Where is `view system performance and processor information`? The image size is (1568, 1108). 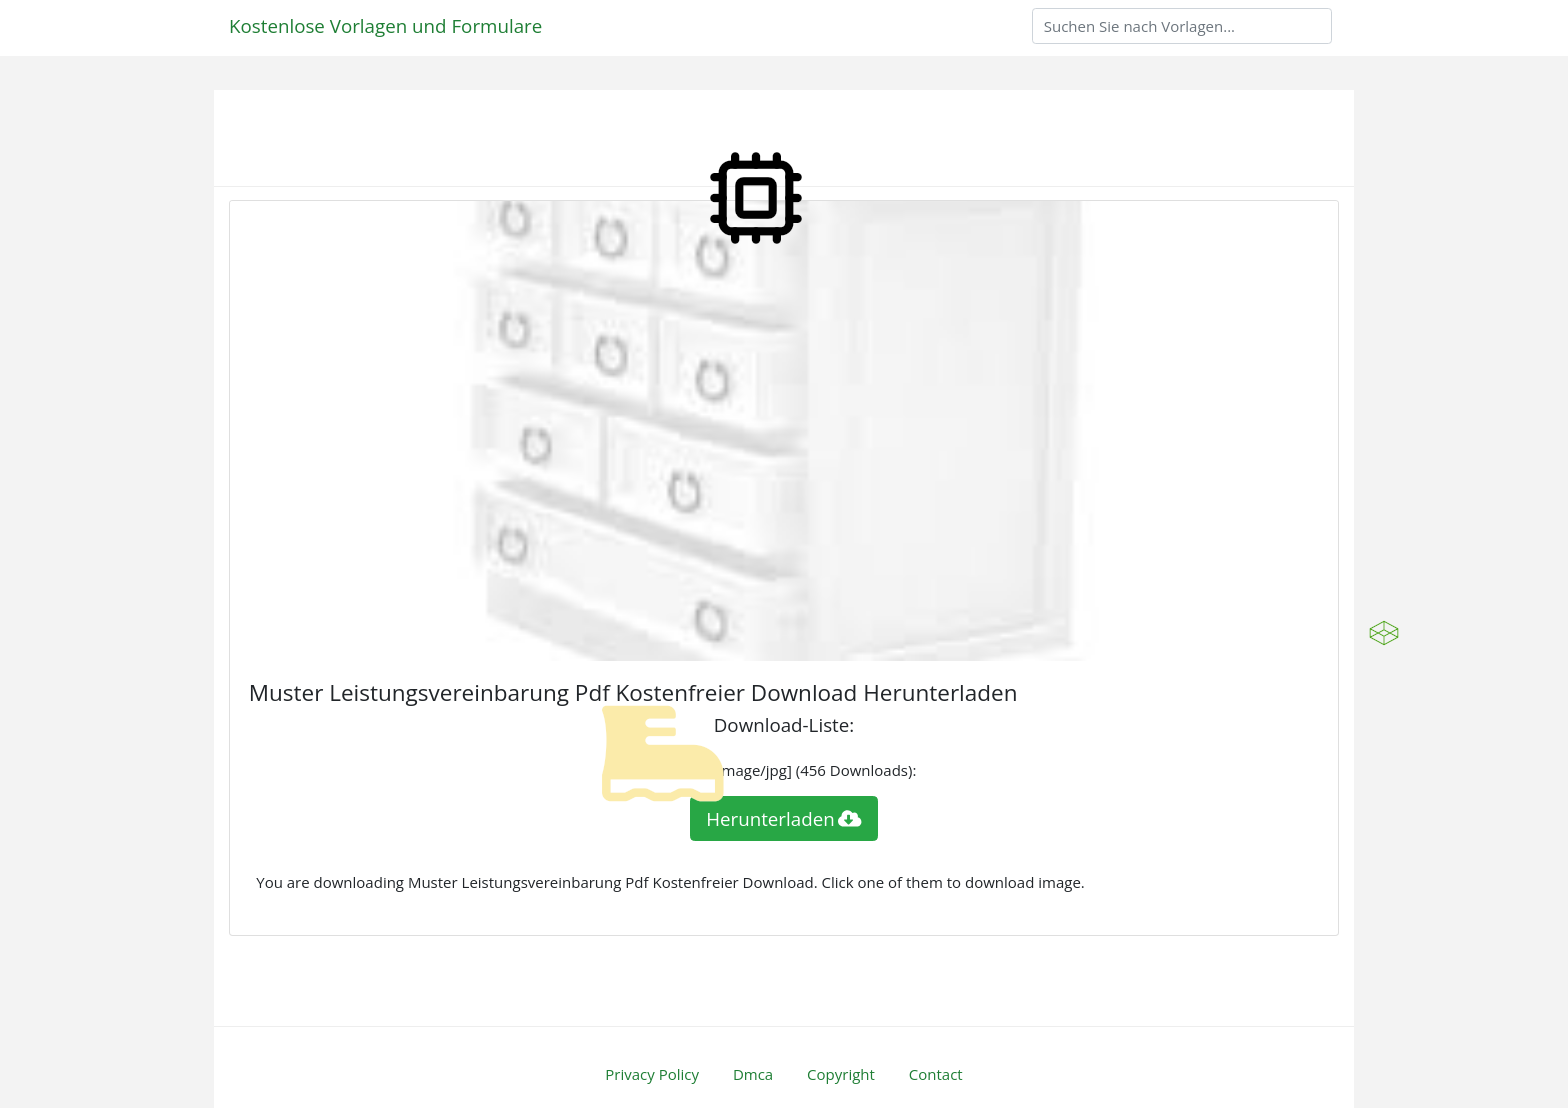 view system performance and processor information is located at coordinates (756, 198).